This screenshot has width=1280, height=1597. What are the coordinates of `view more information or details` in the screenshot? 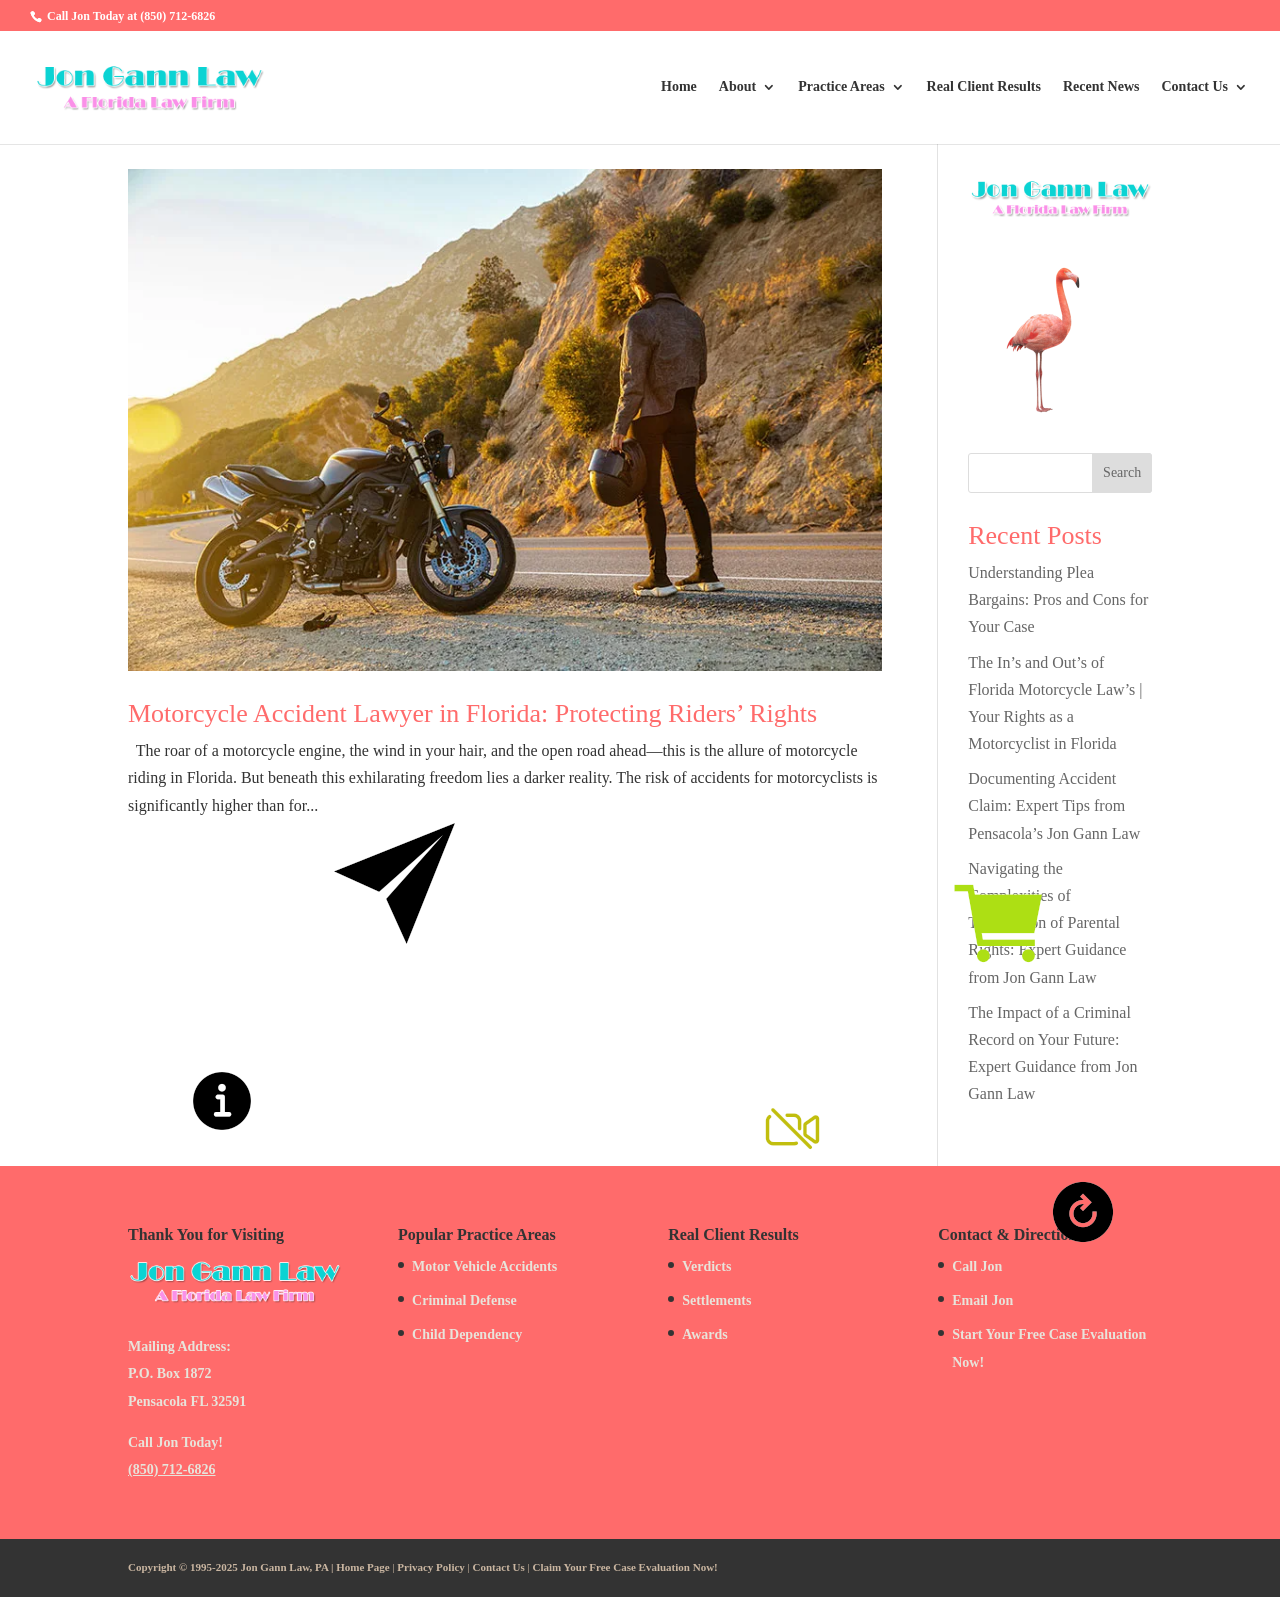 It's located at (222, 1101).